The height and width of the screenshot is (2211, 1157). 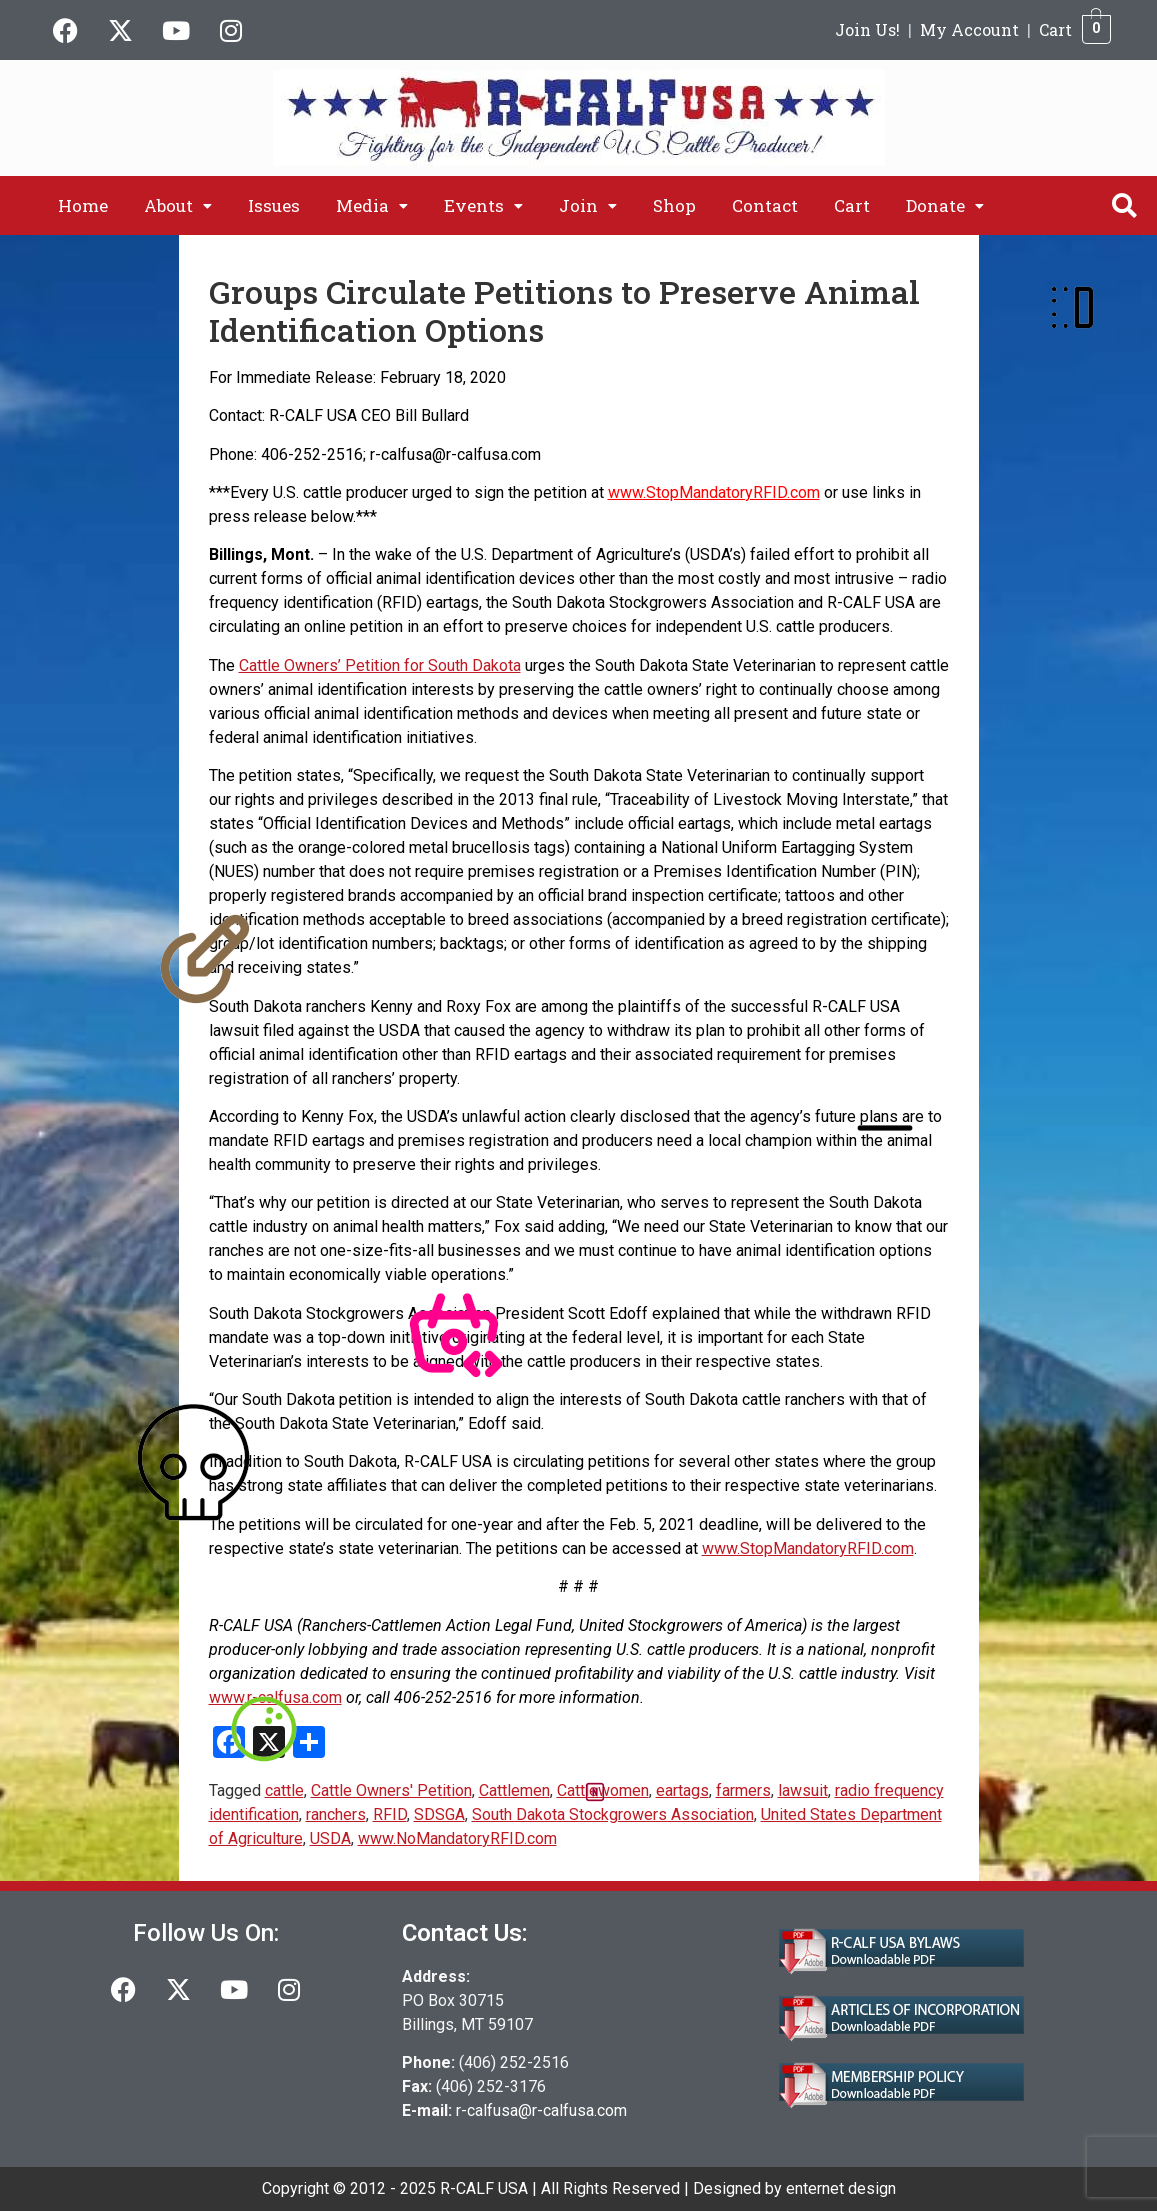 What do you see at coordinates (193, 1464) in the screenshot?
I see `indicates dangerous or hazardous content` at bounding box center [193, 1464].